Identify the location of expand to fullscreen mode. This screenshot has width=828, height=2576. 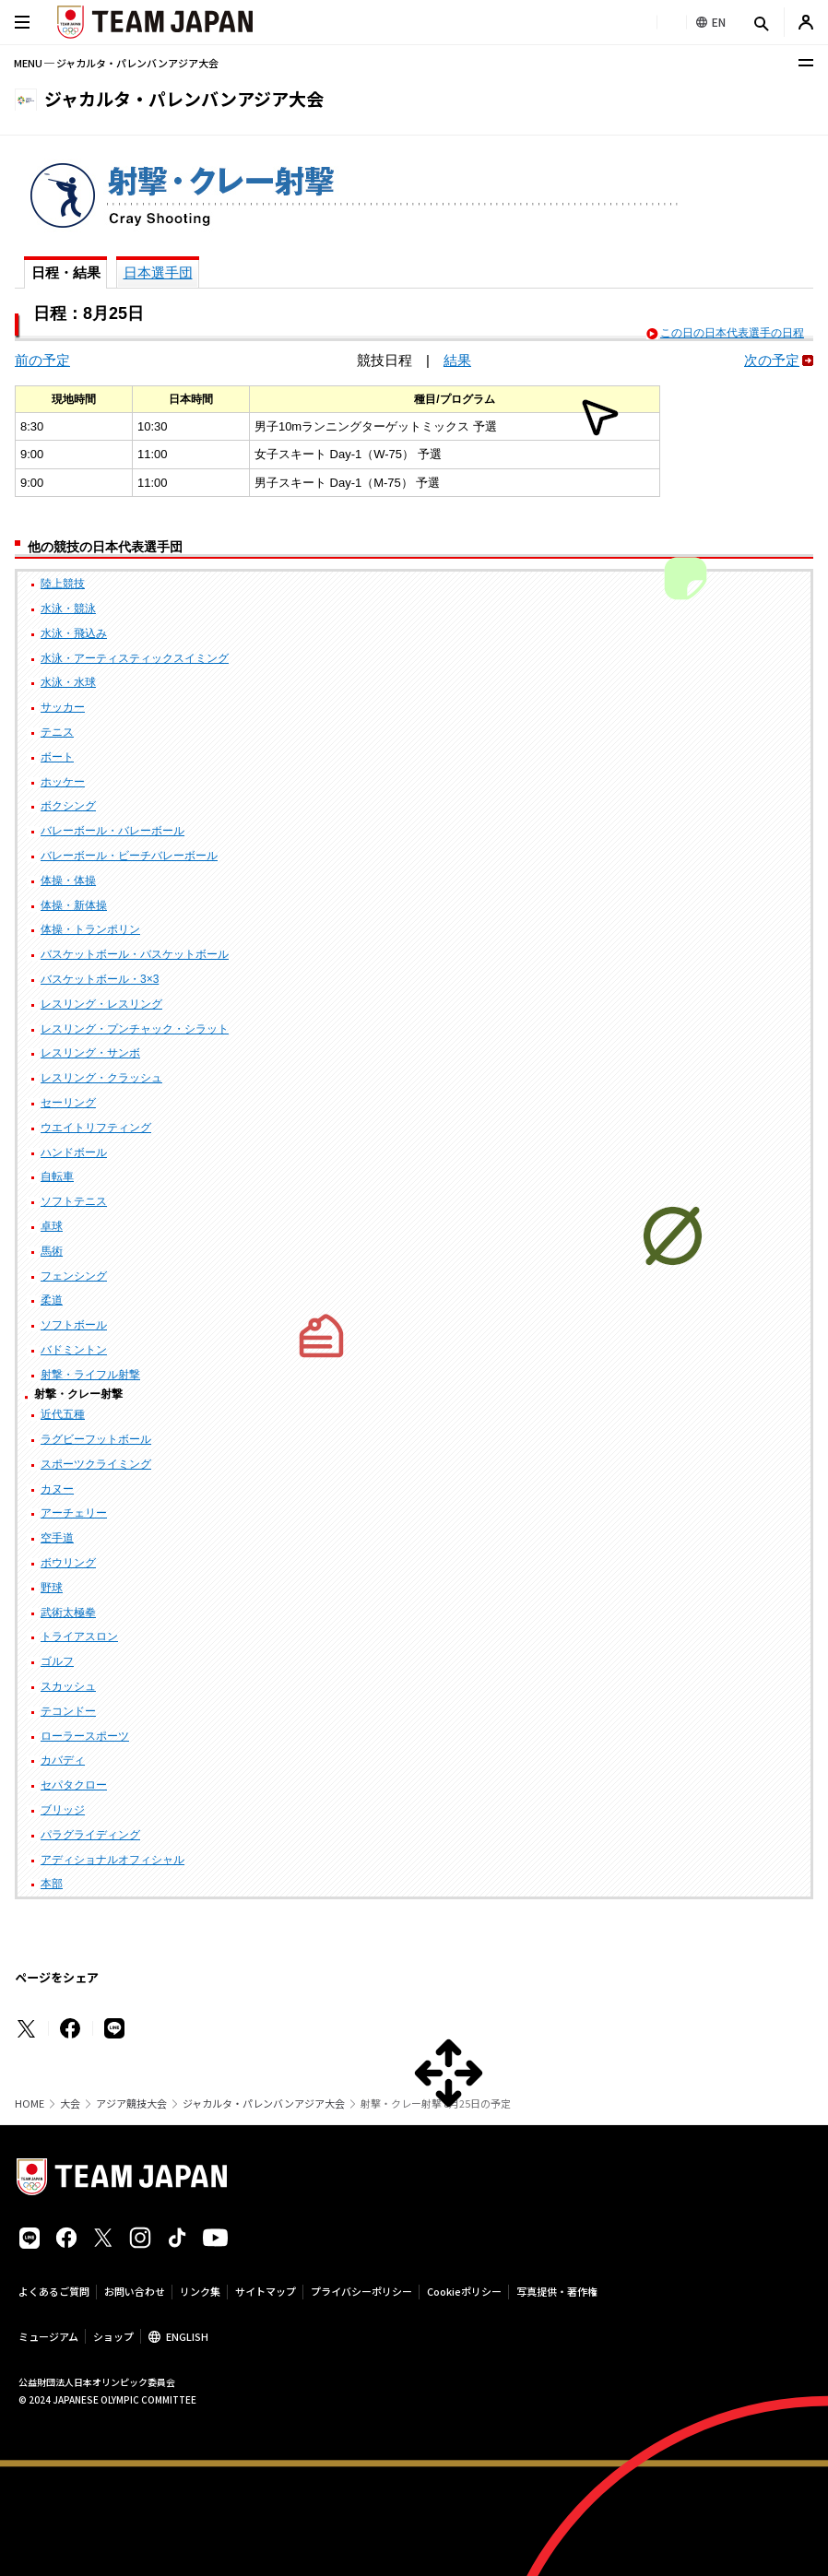
(448, 2073).